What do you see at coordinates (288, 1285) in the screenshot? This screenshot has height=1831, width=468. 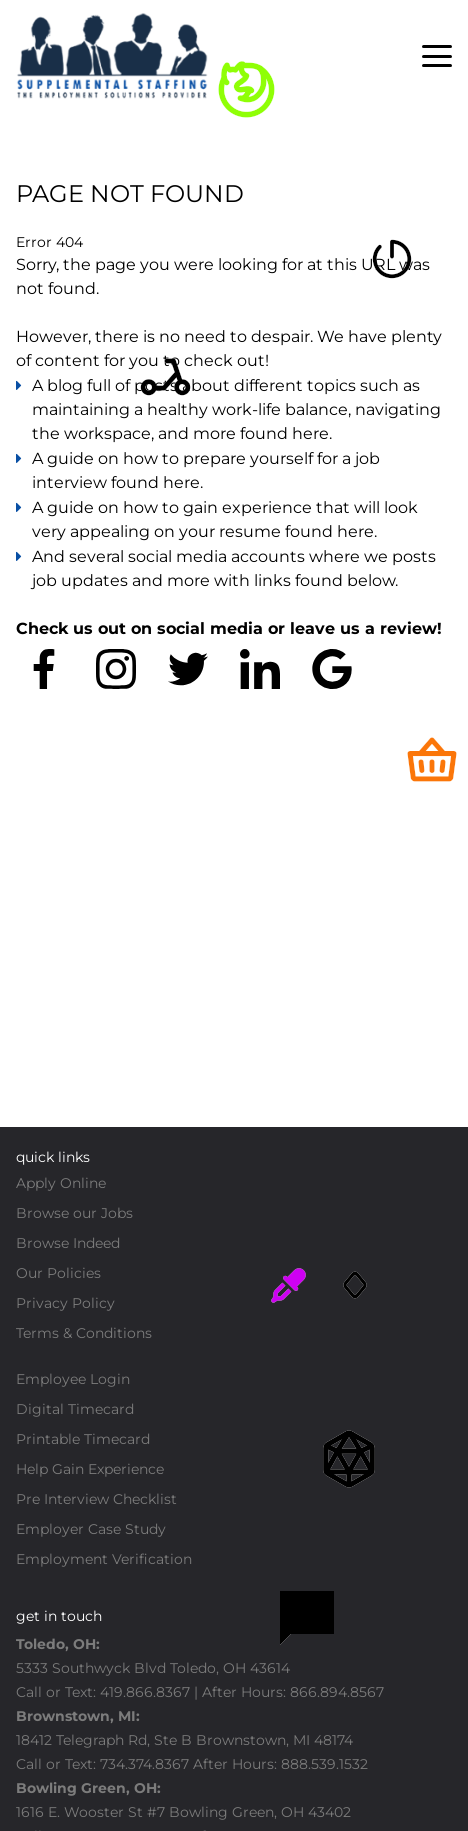 I see `select a color from the canvas` at bounding box center [288, 1285].